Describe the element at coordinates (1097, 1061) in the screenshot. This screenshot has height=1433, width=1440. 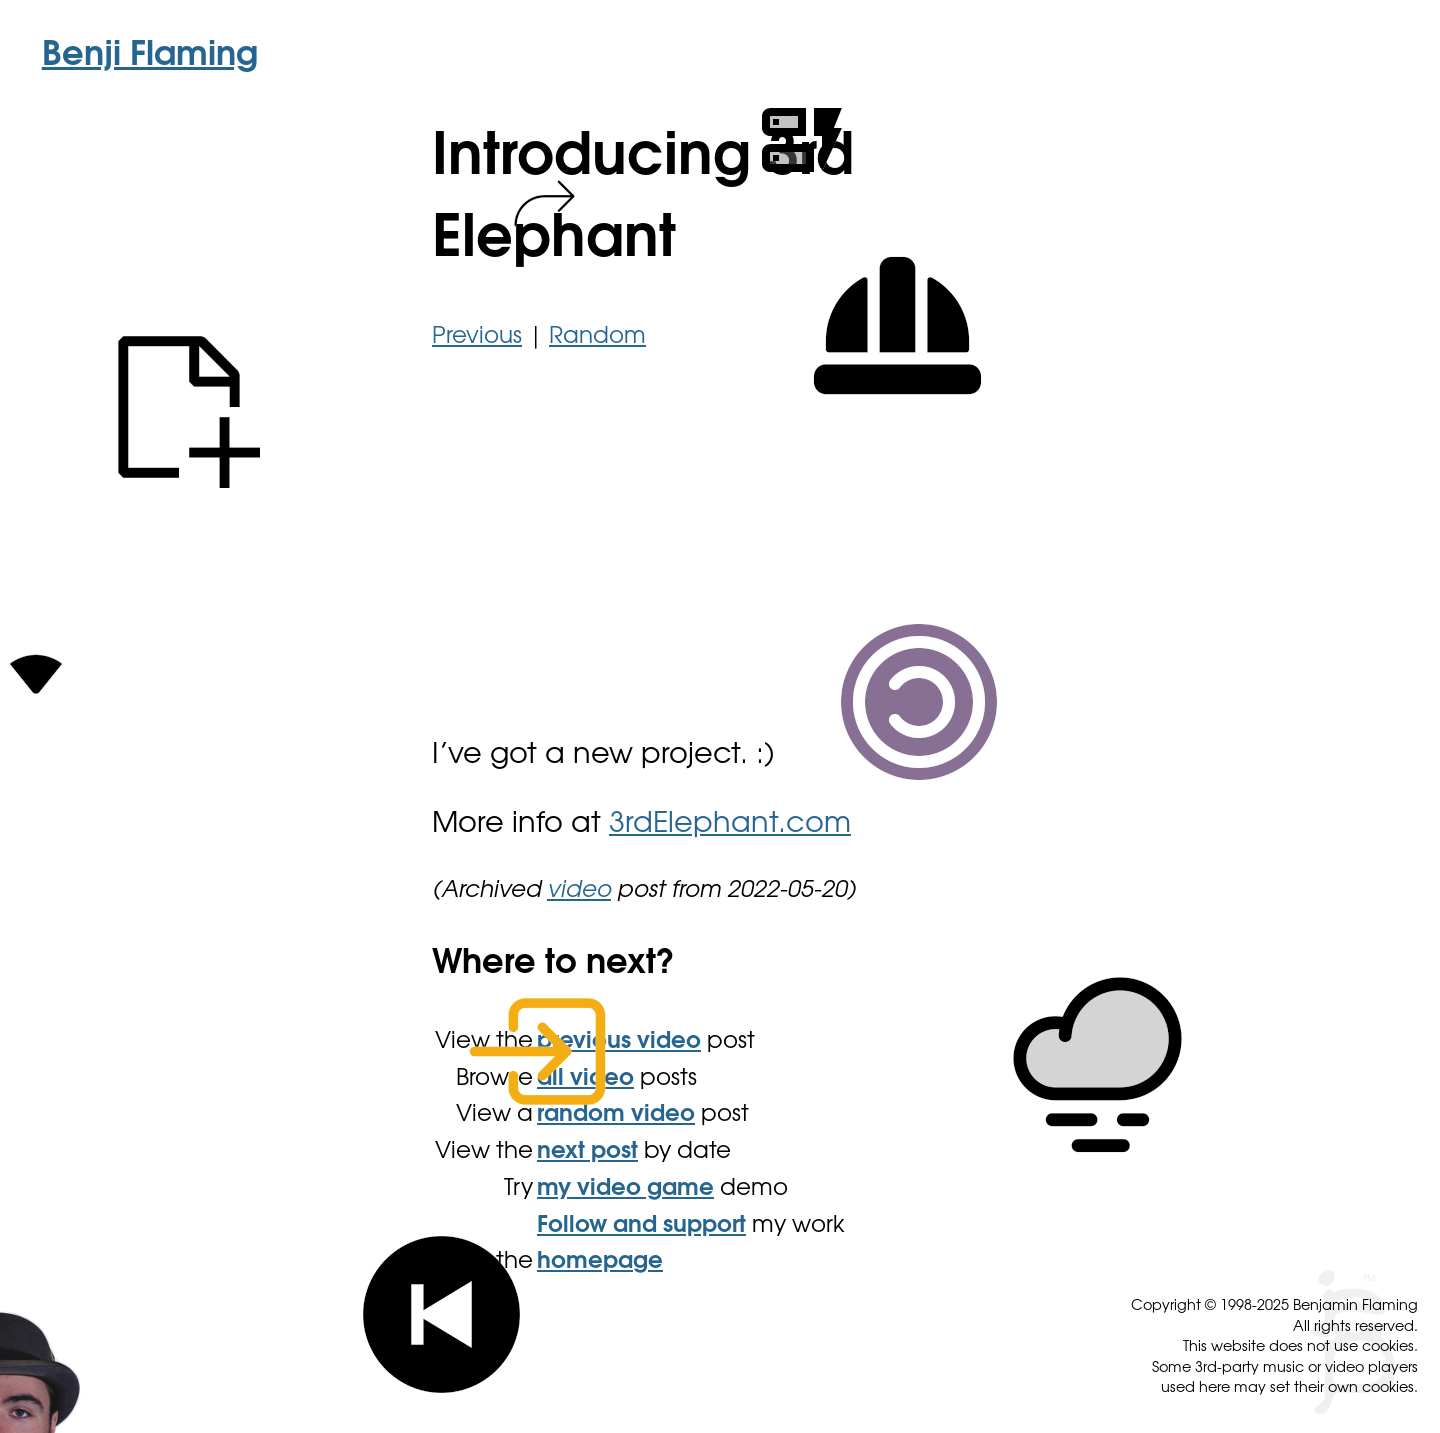
I see `indicates foggy weather conditions` at that location.